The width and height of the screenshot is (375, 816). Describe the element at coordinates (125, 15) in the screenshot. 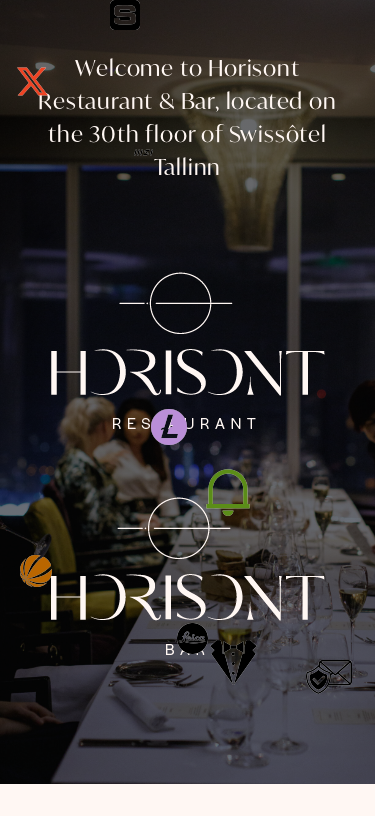

I see `open the Simkl app` at that location.